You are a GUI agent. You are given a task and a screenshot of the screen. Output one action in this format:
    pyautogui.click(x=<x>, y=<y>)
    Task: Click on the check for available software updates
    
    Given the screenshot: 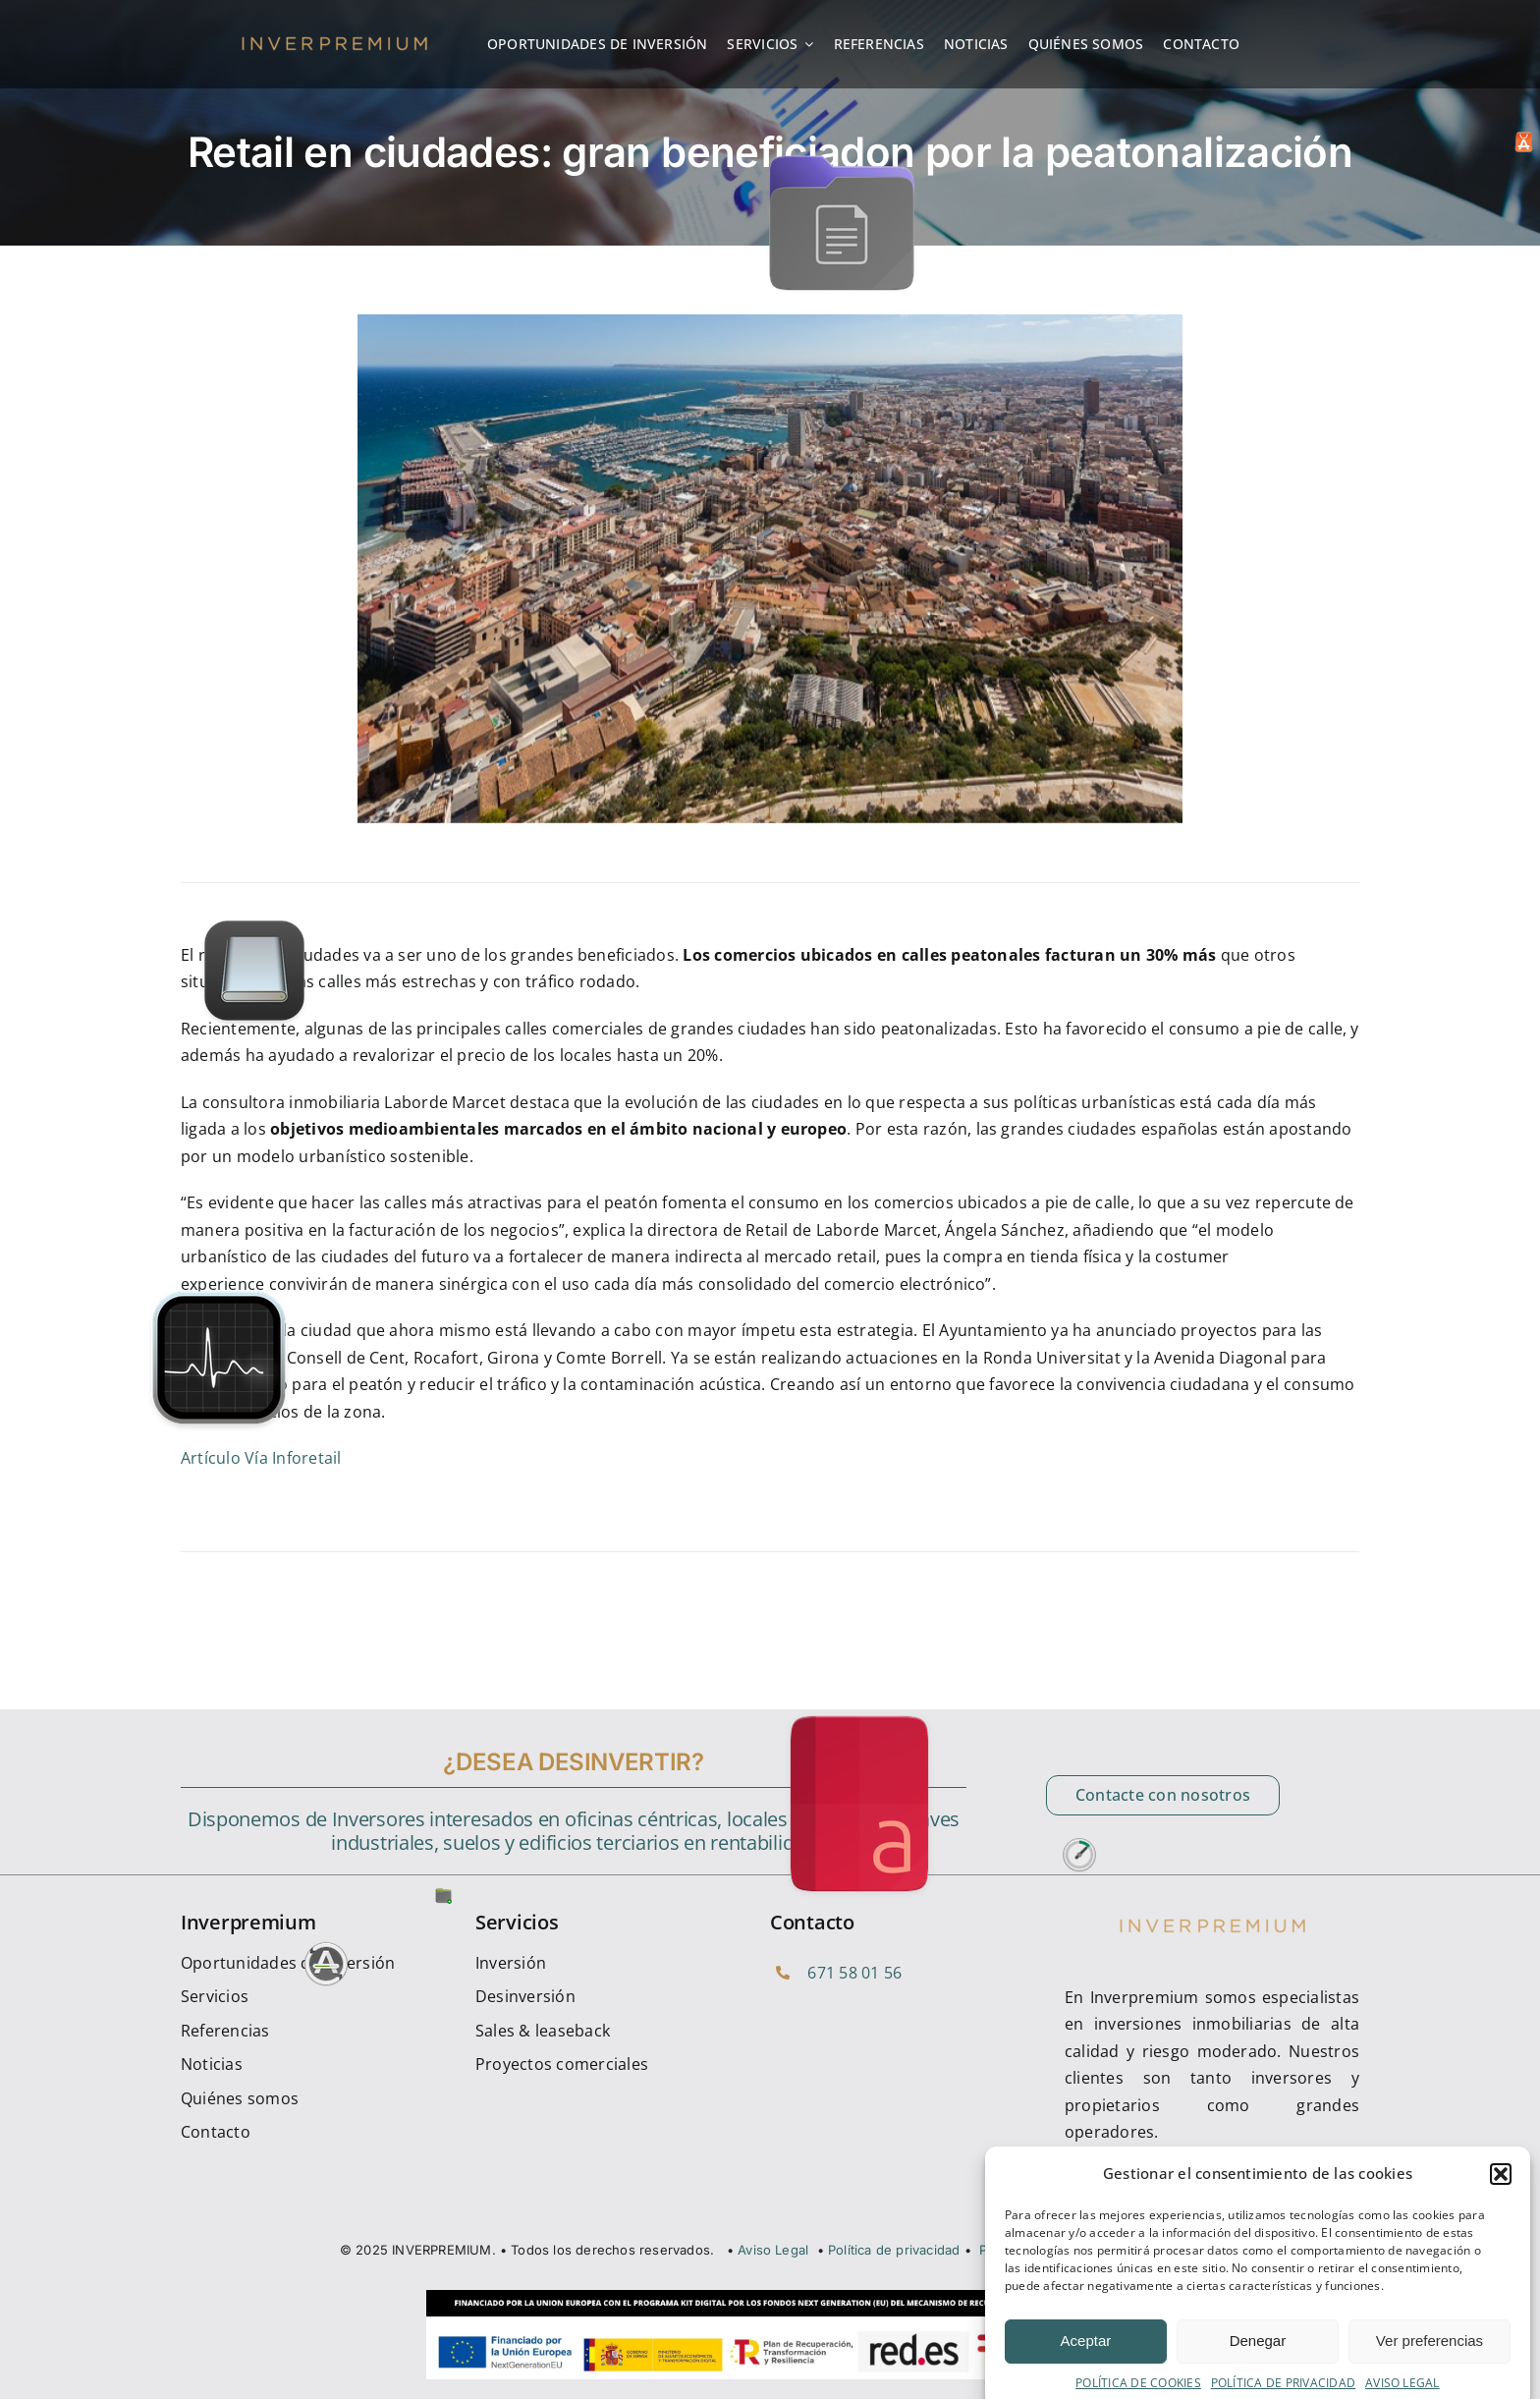 What is the action you would take?
    pyautogui.click(x=326, y=1964)
    